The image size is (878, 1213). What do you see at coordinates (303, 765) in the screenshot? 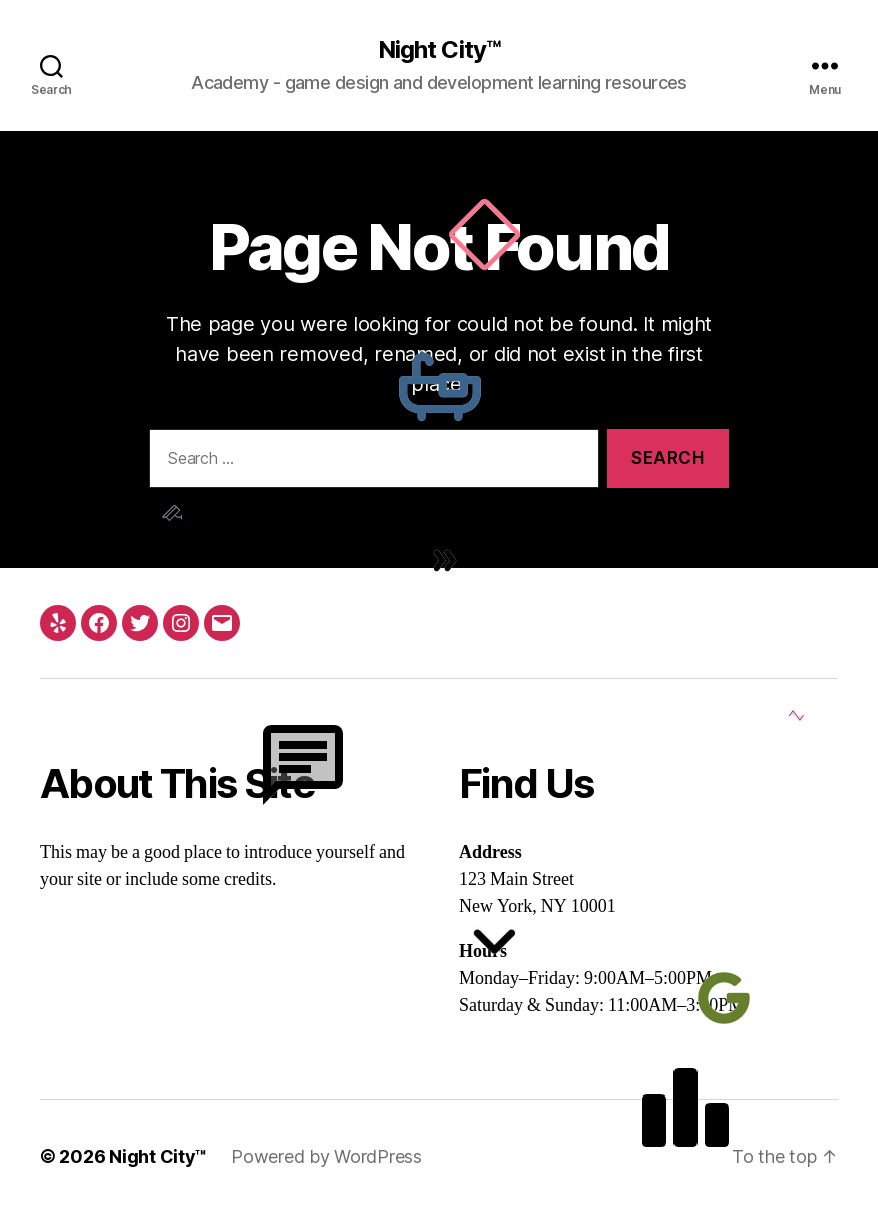
I see `open chat or messaging` at bounding box center [303, 765].